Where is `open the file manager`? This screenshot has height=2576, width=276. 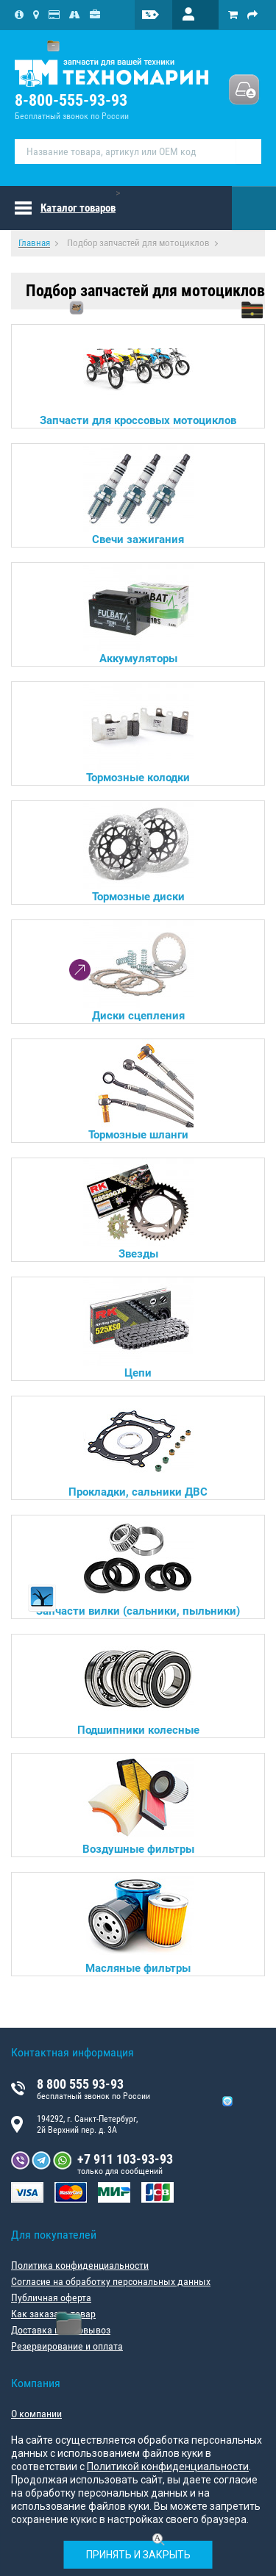 open the file manager is located at coordinates (53, 46).